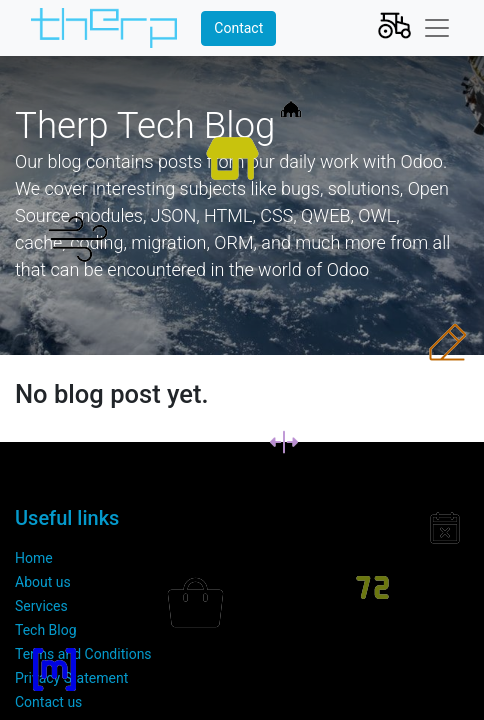  I want to click on edit content or text, so click(447, 343).